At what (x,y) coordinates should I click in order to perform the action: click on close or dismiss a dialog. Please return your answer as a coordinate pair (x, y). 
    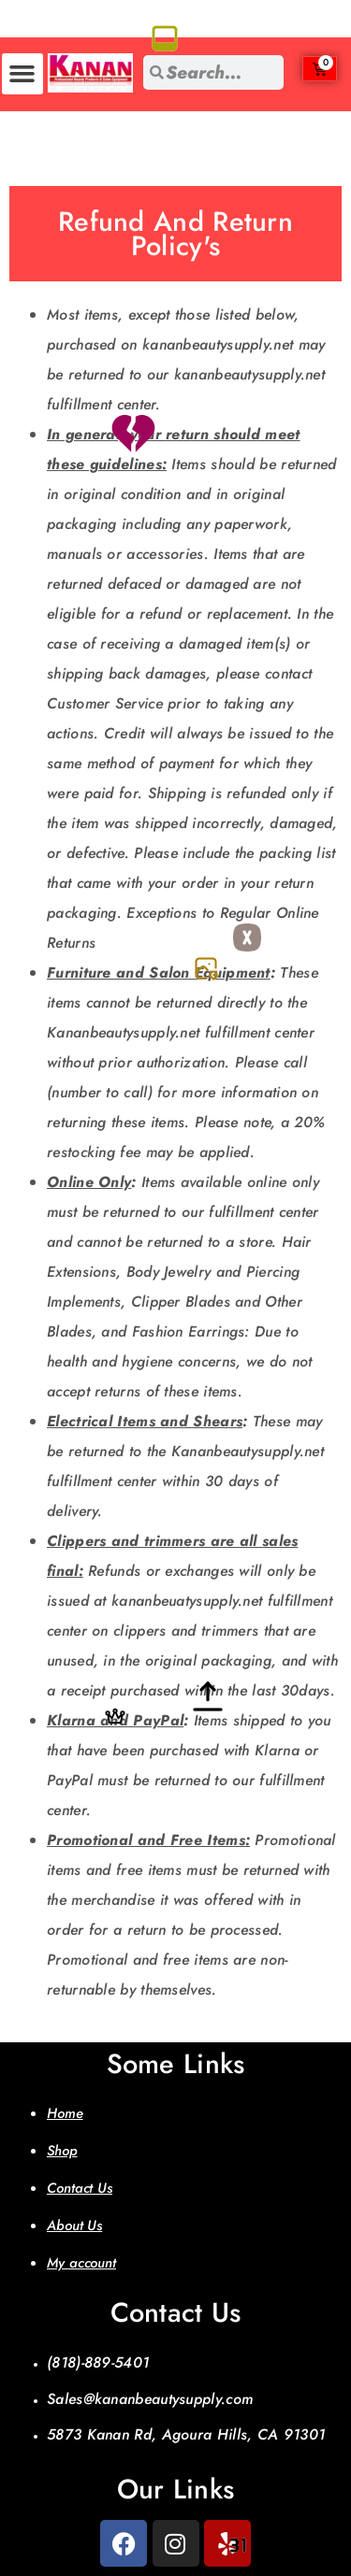
    Looking at the image, I should click on (247, 937).